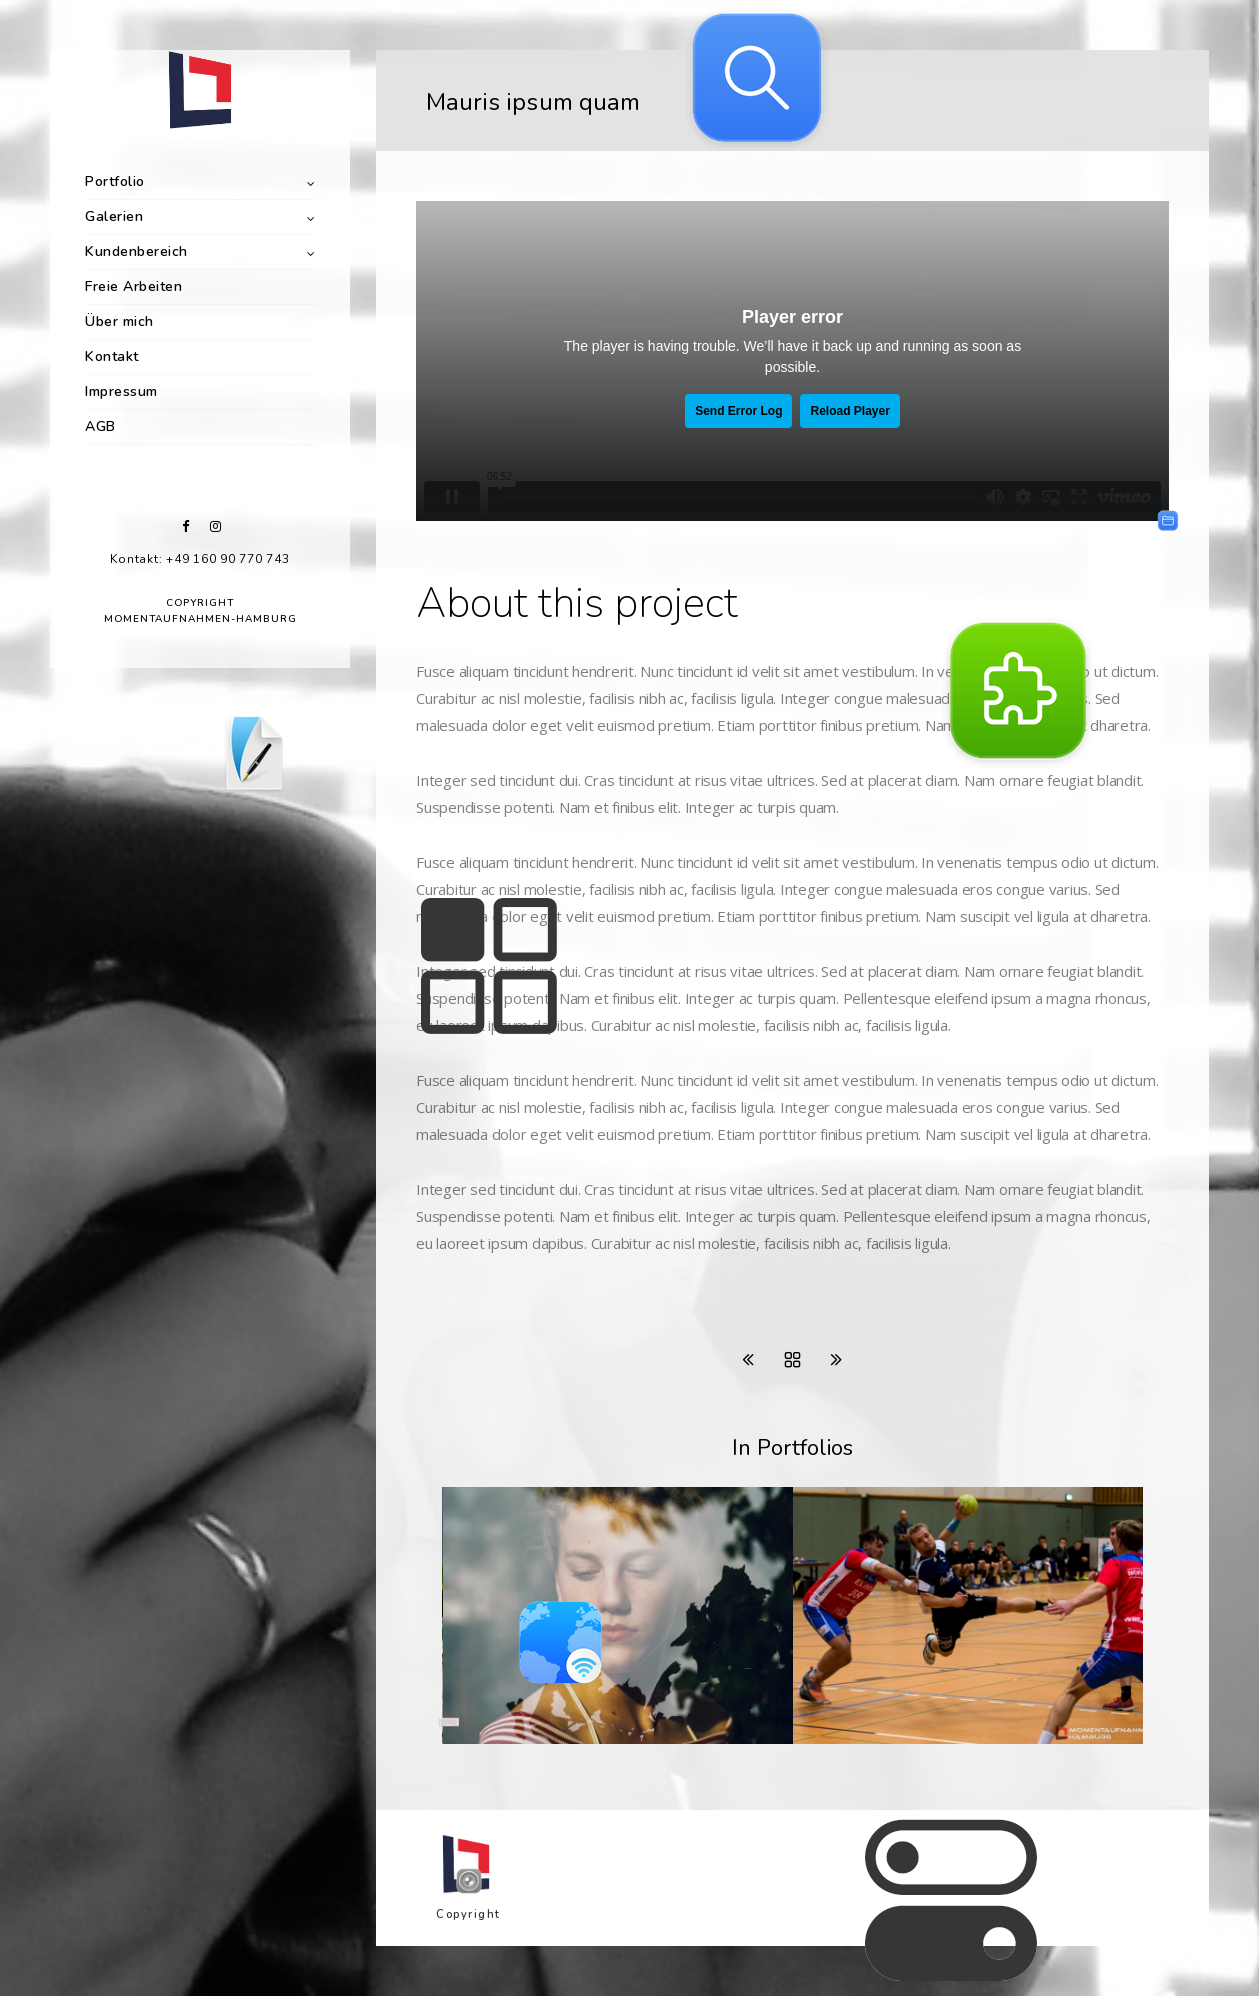 This screenshot has width=1259, height=1996. Describe the element at coordinates (1168, 521) in the screenshot. I see `open file manager application` at that location.